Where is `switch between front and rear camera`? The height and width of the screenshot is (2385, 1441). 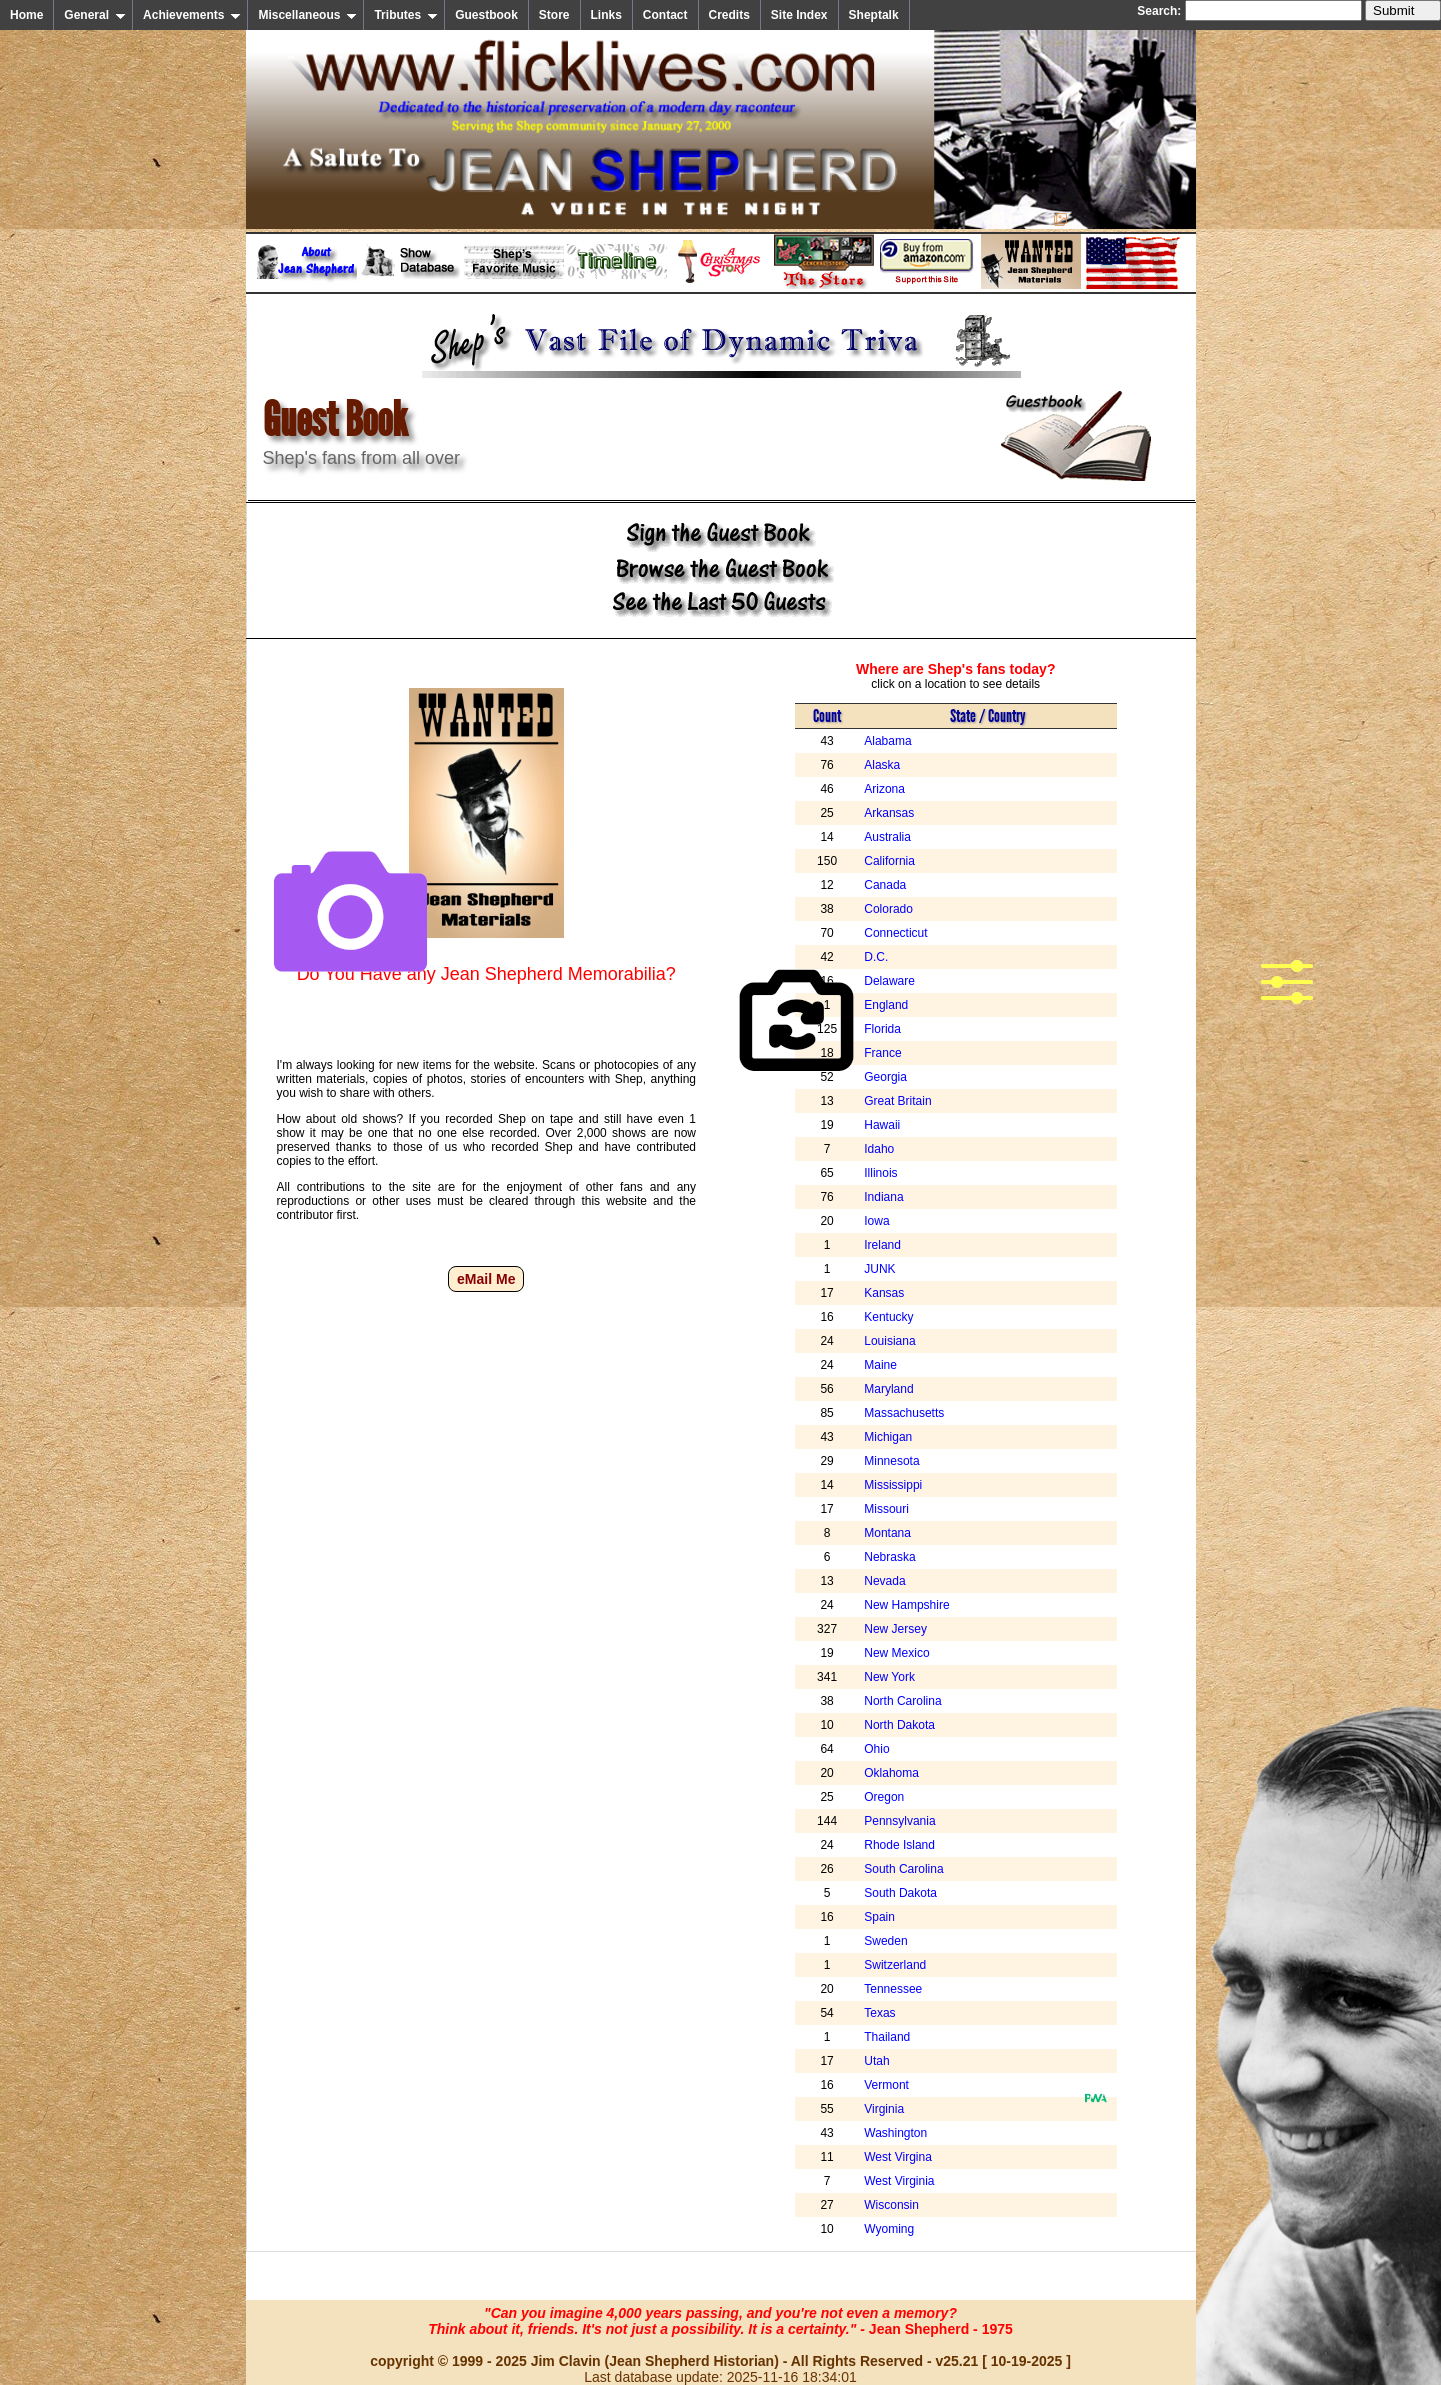 switch between front and rear camera is located at coordinates (796, 1022).